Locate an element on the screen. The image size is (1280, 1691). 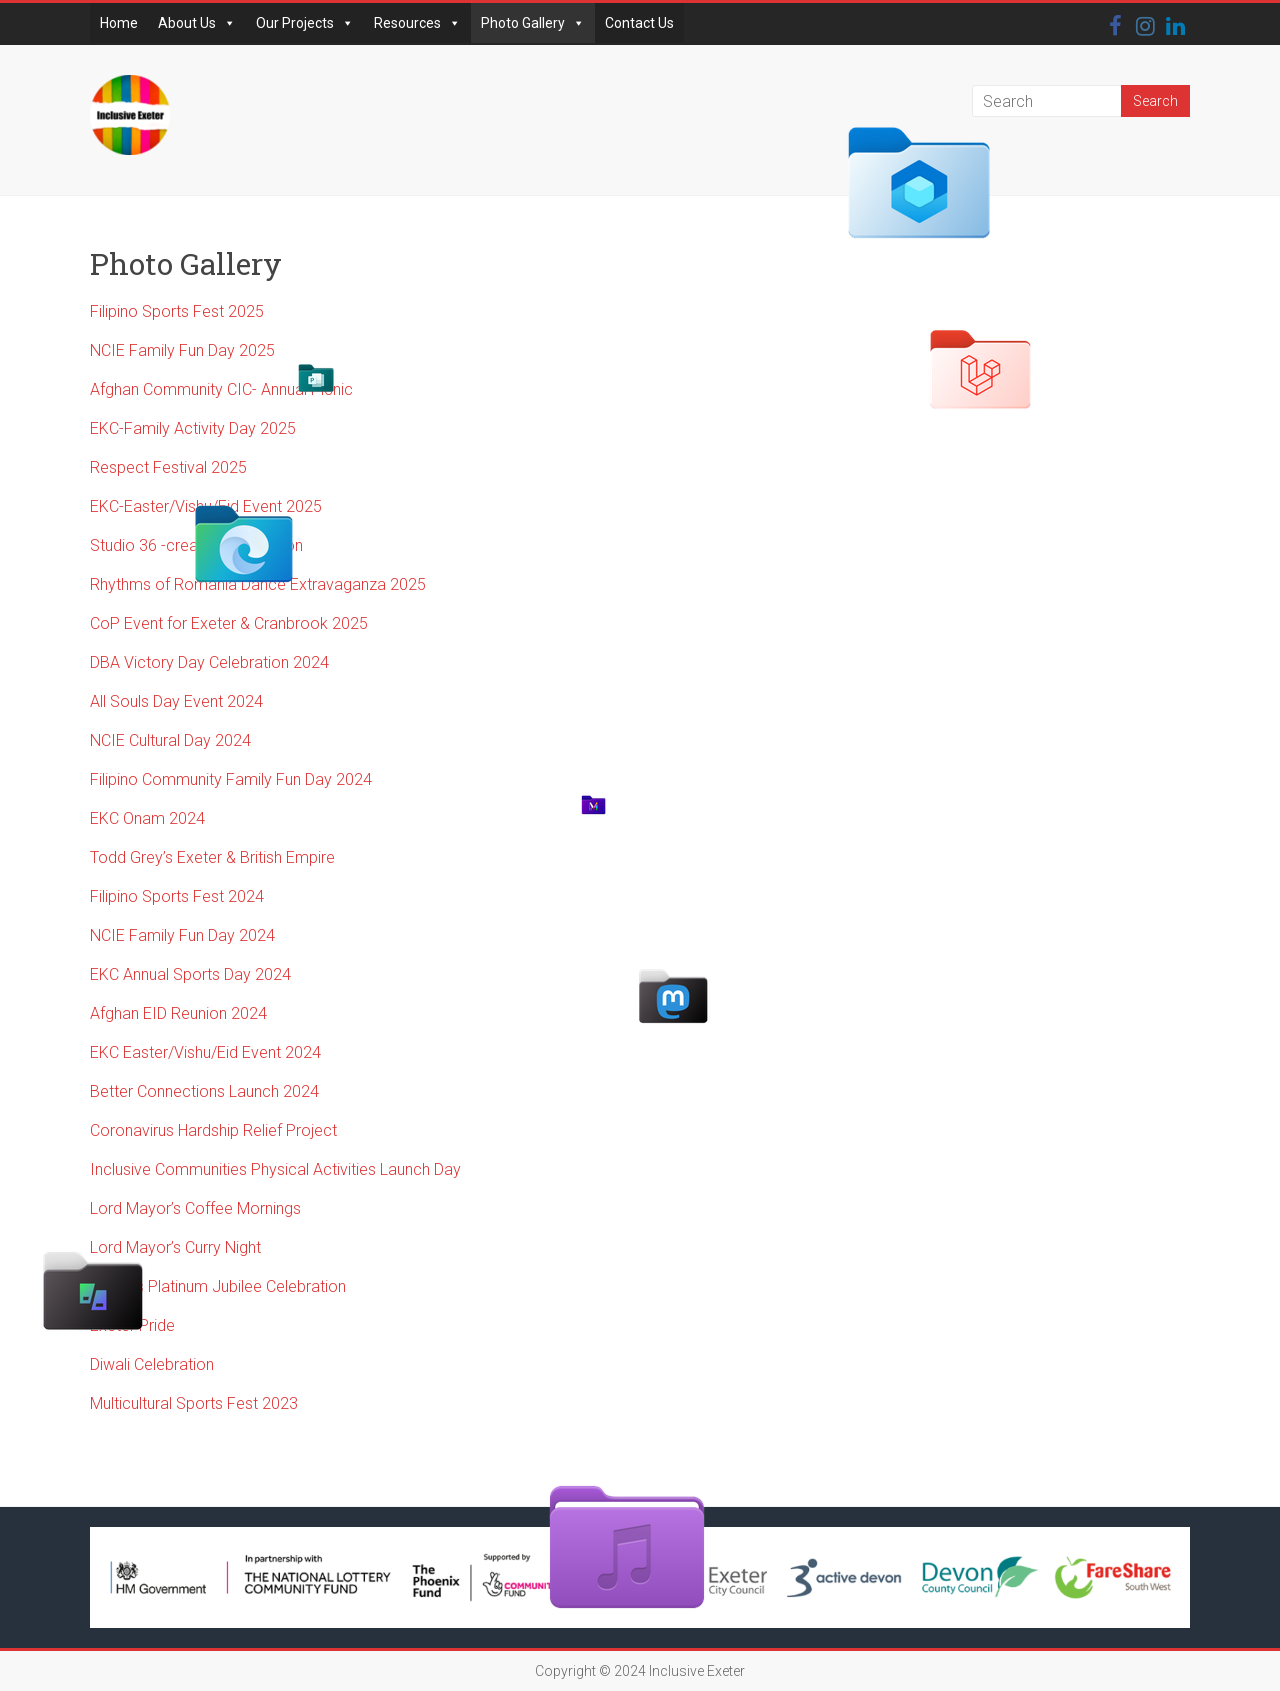
folder containing mastodon-related files is located at coordinates (673, 998).